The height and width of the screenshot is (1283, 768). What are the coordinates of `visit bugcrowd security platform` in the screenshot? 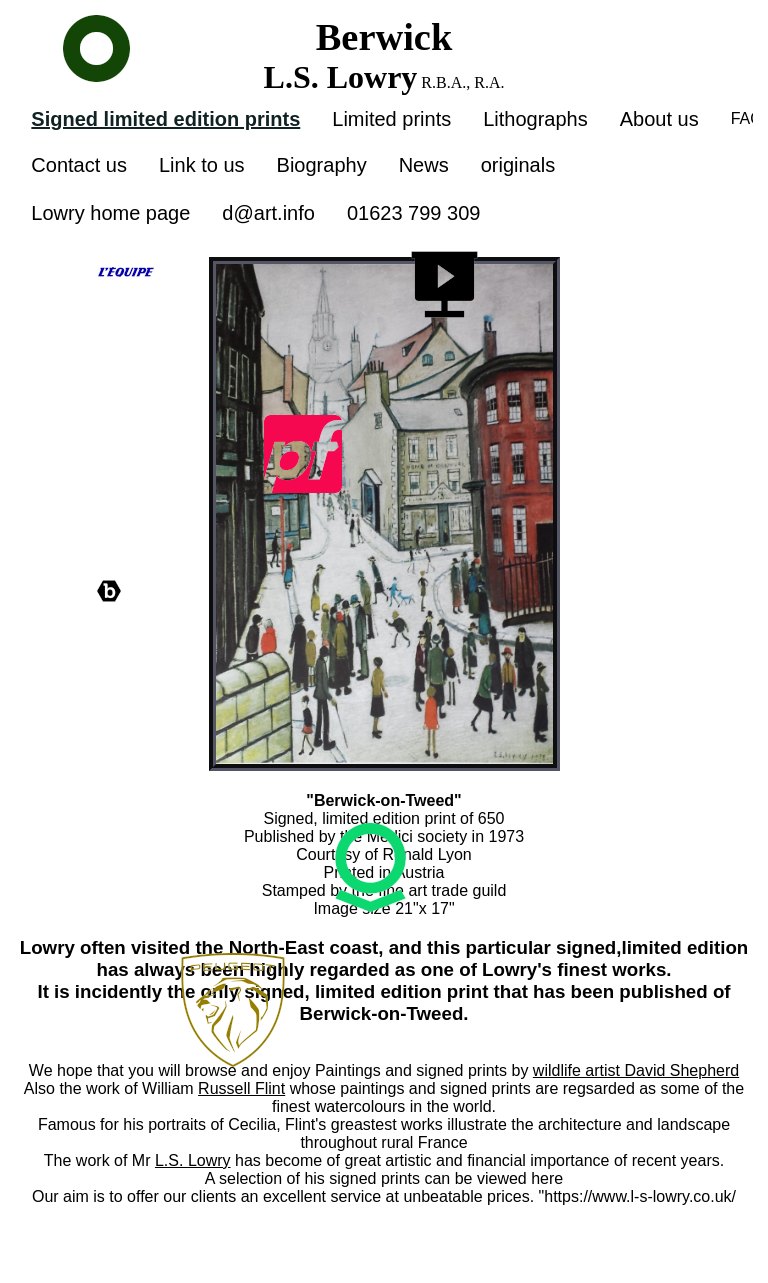 It's located at (109, 591).